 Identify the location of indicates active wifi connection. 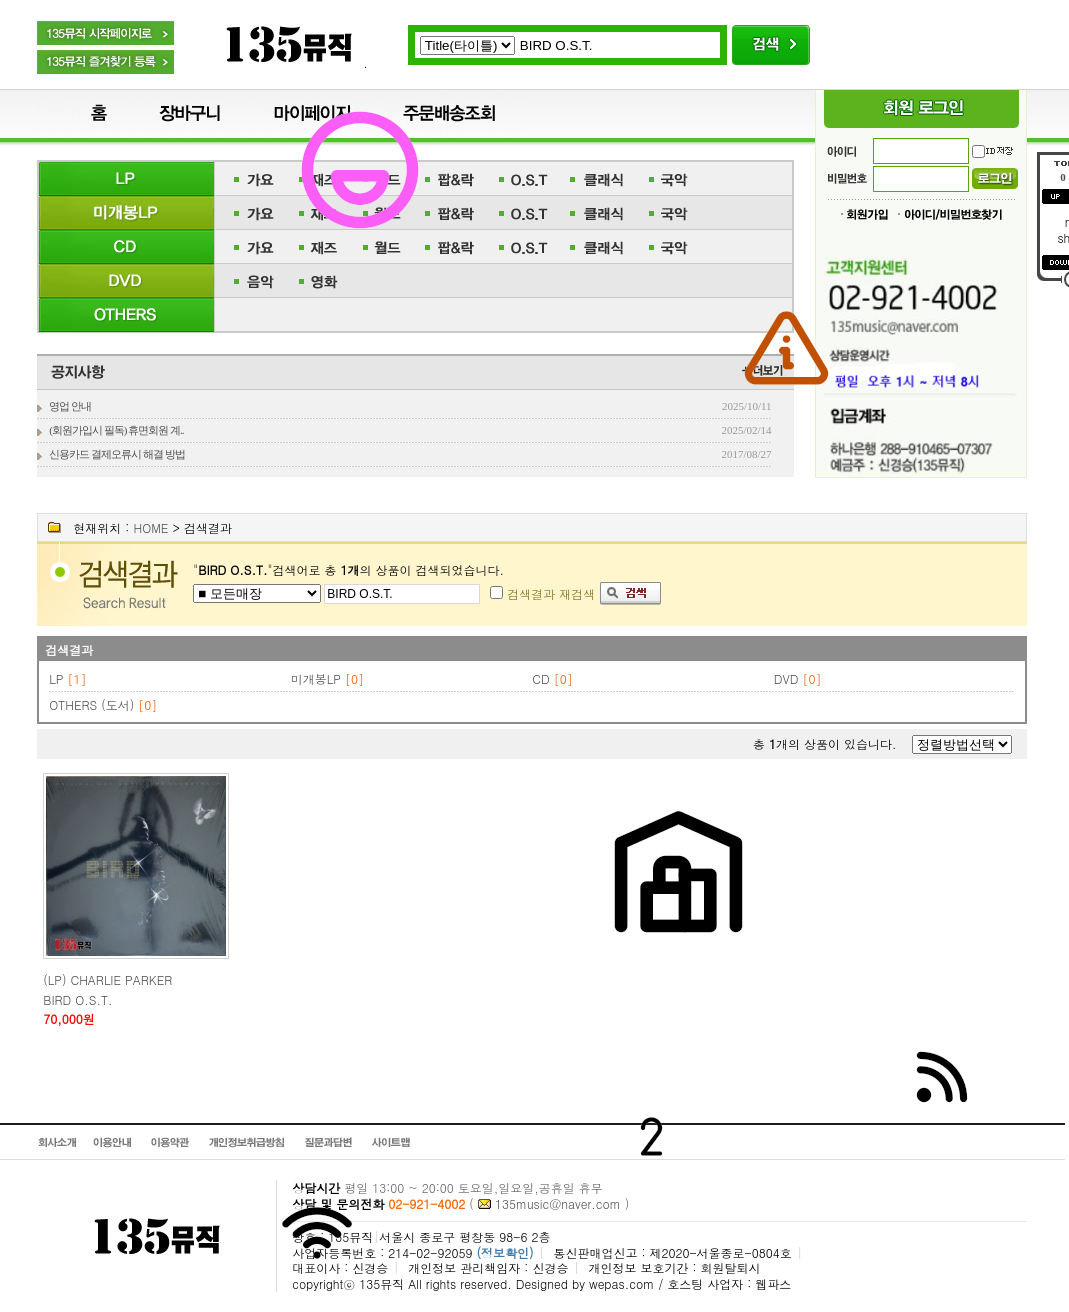
(317, 1233).